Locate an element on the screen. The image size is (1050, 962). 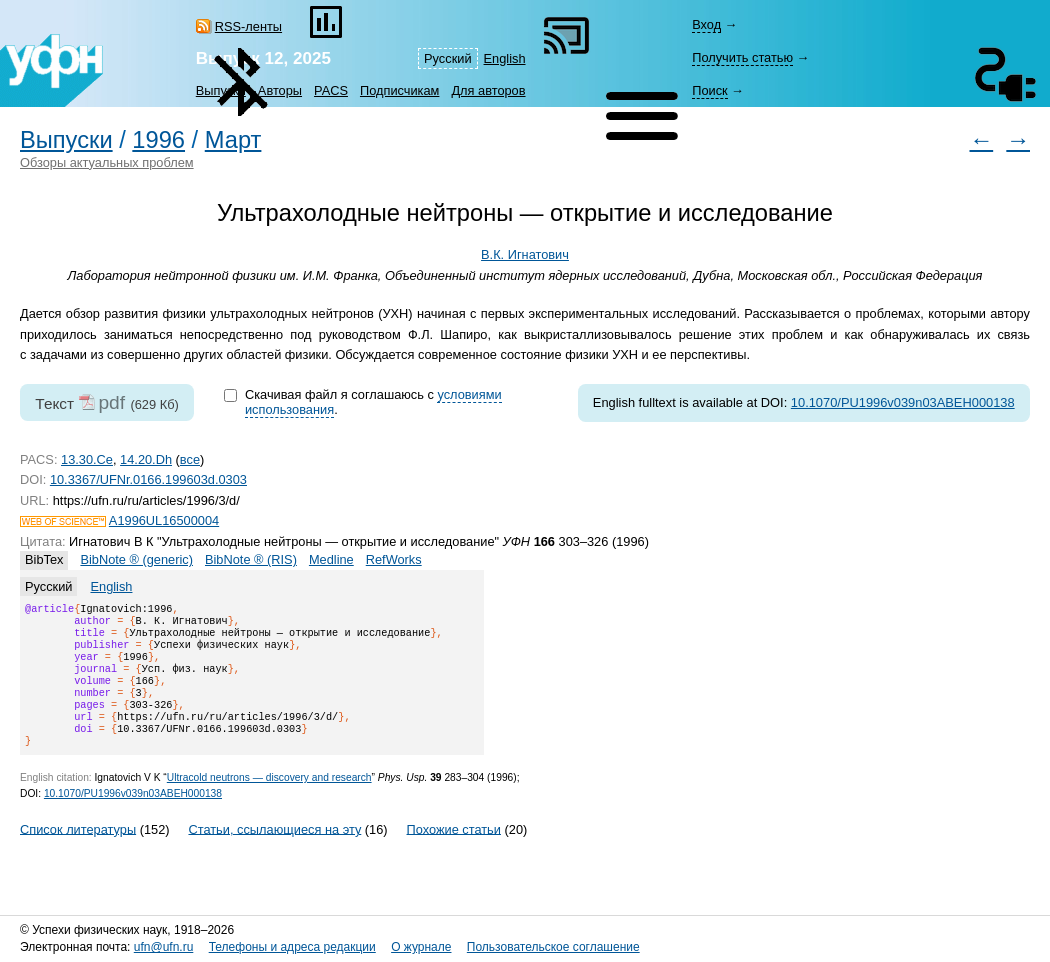
view poll results is located at coordinates (326, 22).